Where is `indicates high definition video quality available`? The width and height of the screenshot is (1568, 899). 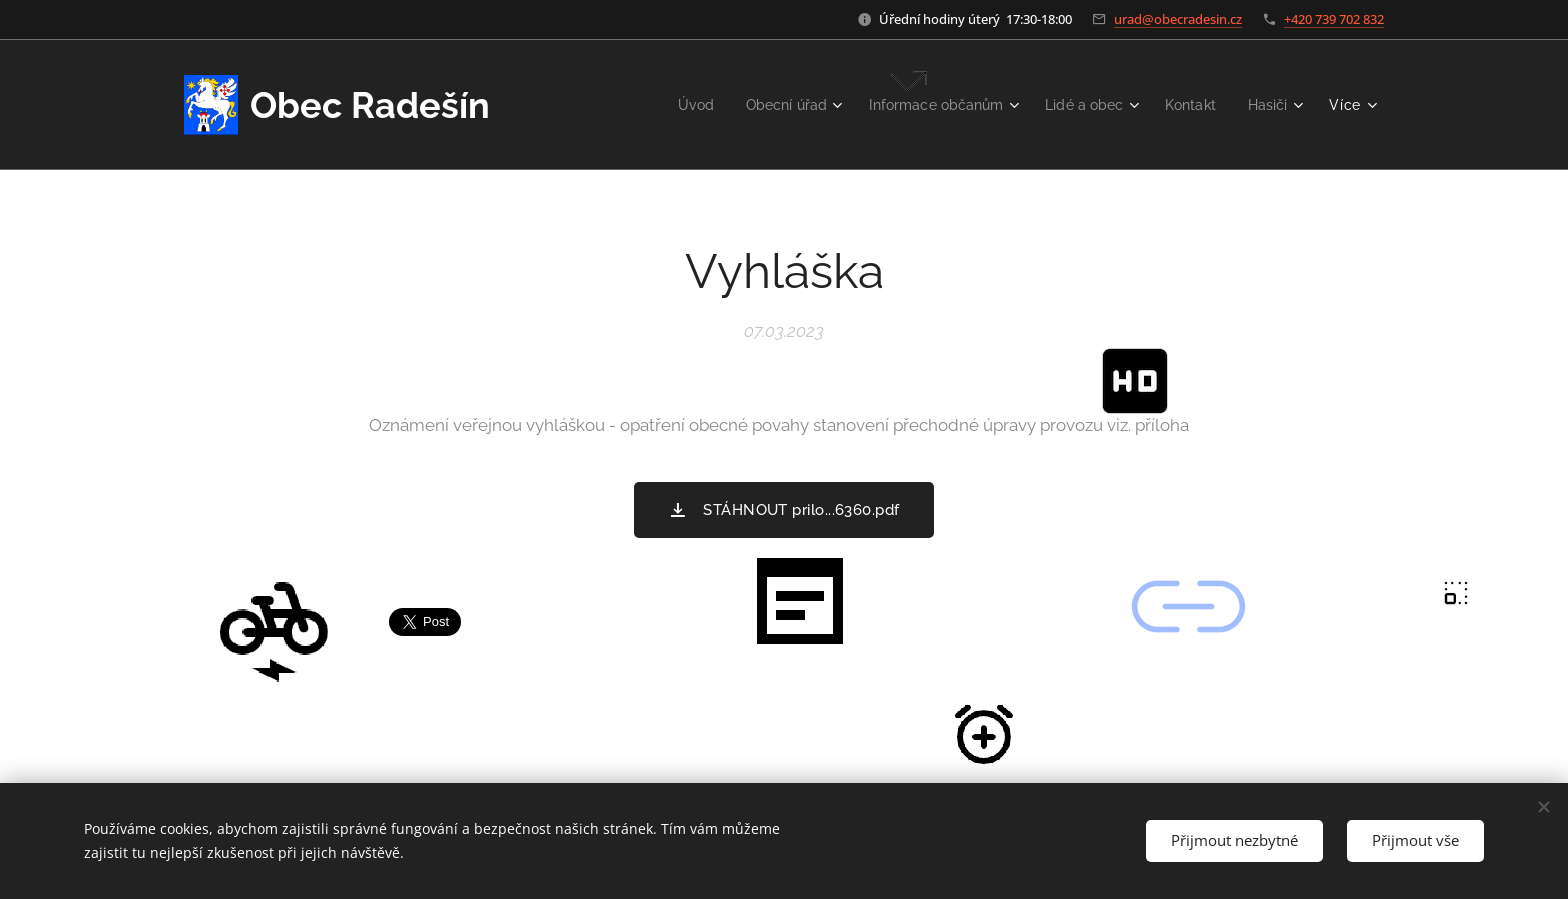 indicates high definition video quality available is located at coordinates (1135, 381).